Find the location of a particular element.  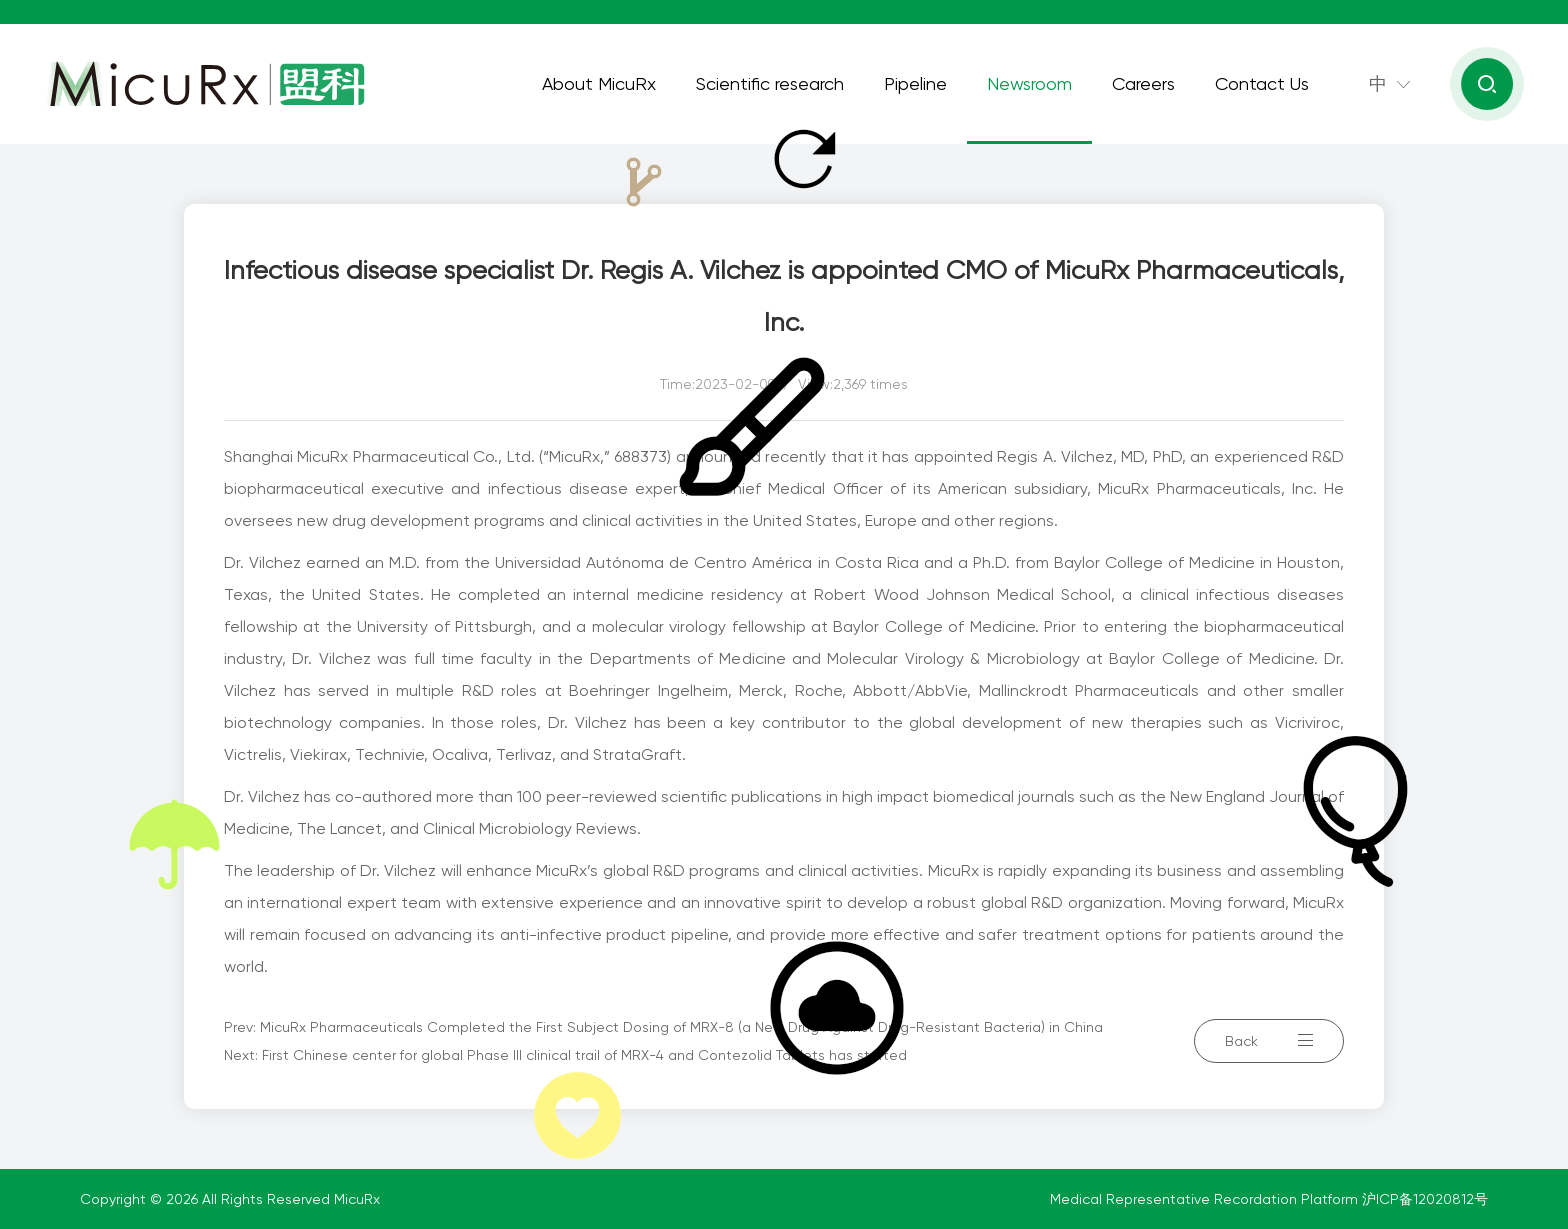

access drawing or painting tools is located at coordinates (752, 430).